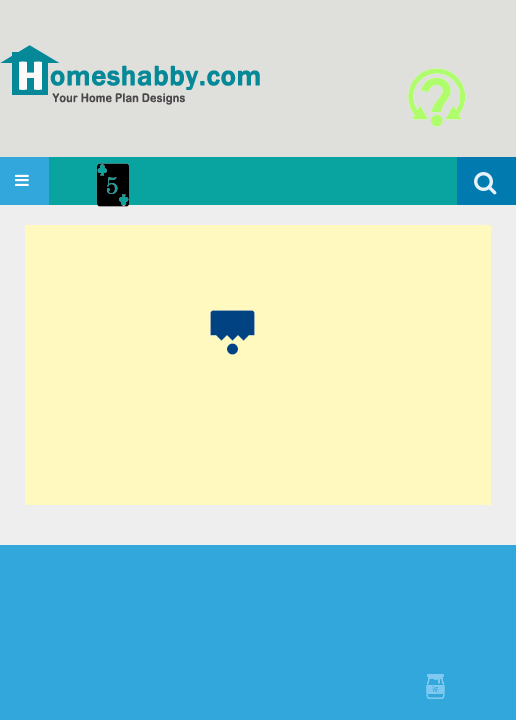  Describe the element at coordinates (113, 185) in the screenshot. I see `five of clubs playing card` at that location.